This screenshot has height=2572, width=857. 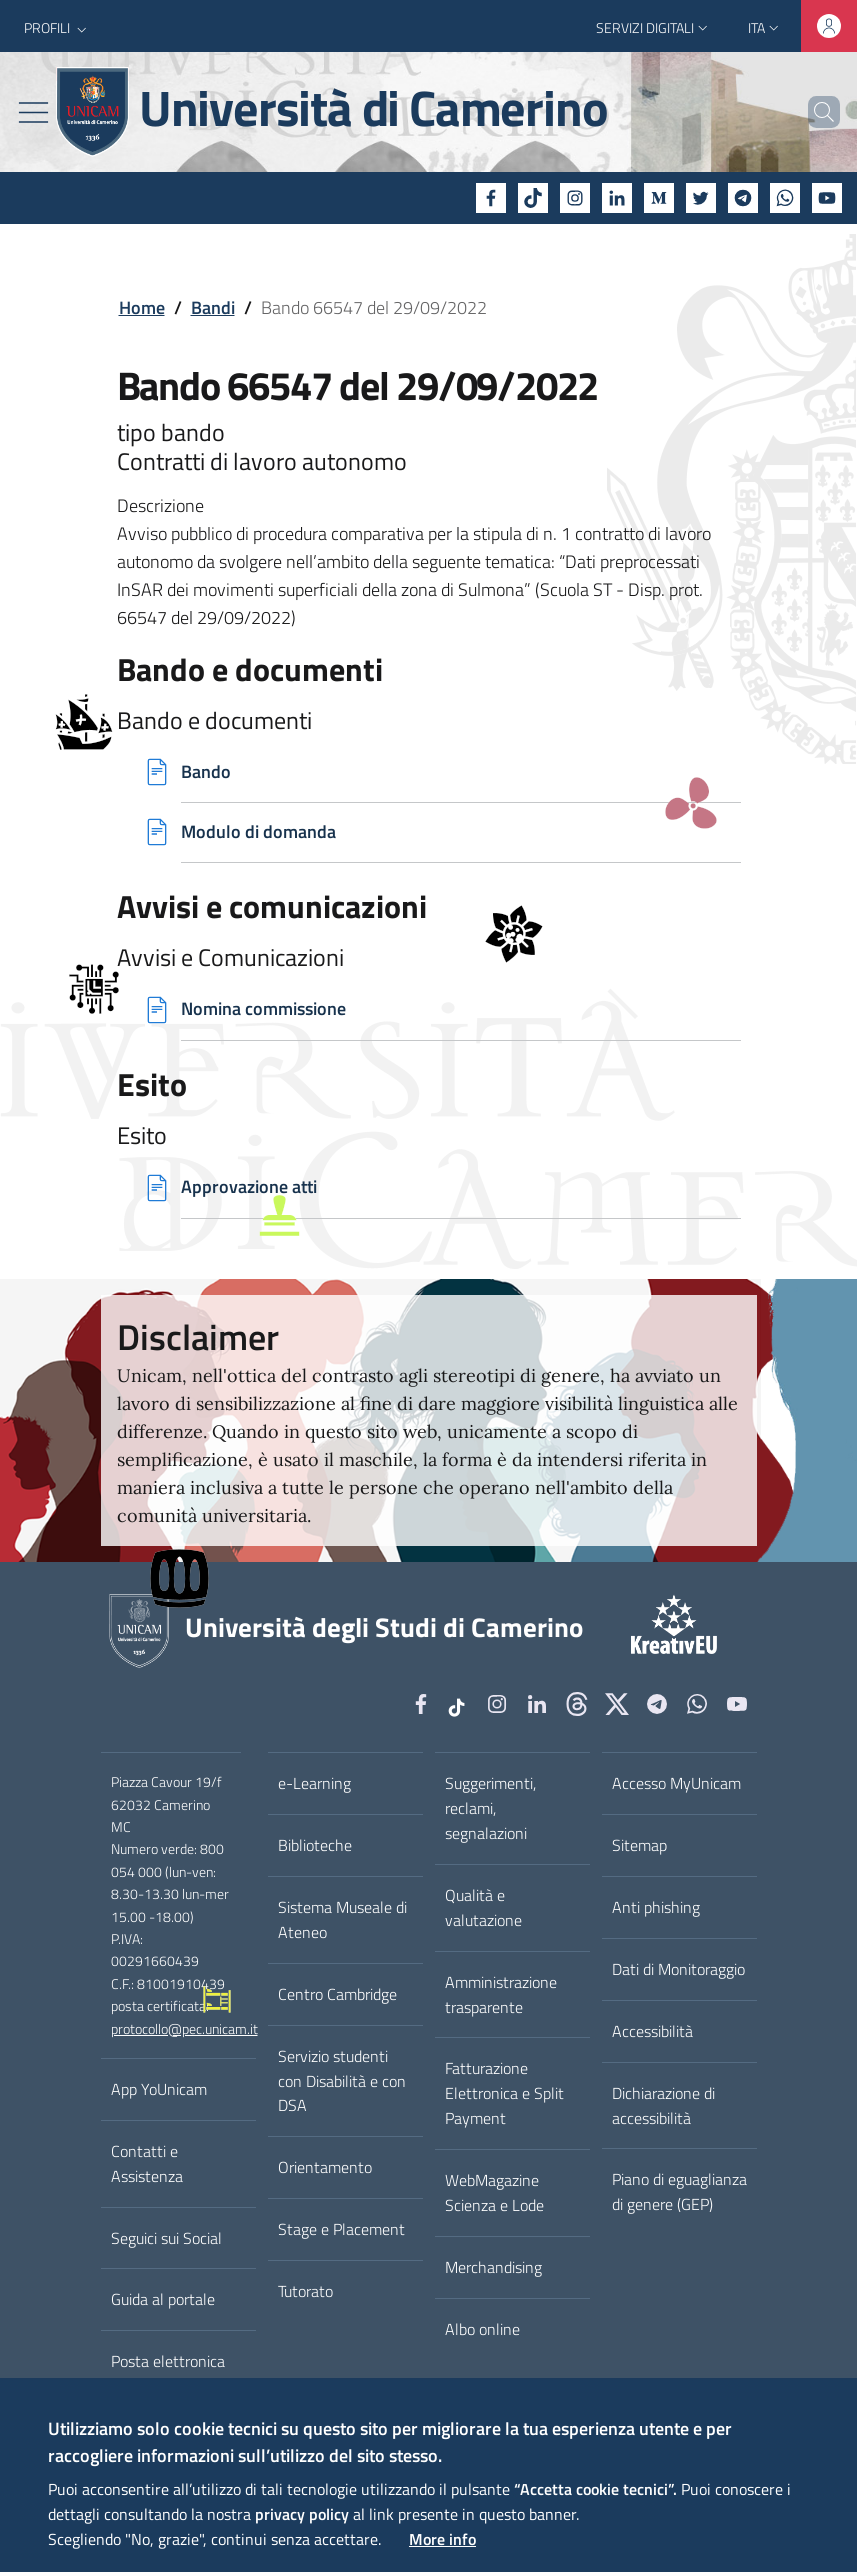 I want to click on view shared room or dormitory accommodations, so click(x=217, y=1999).